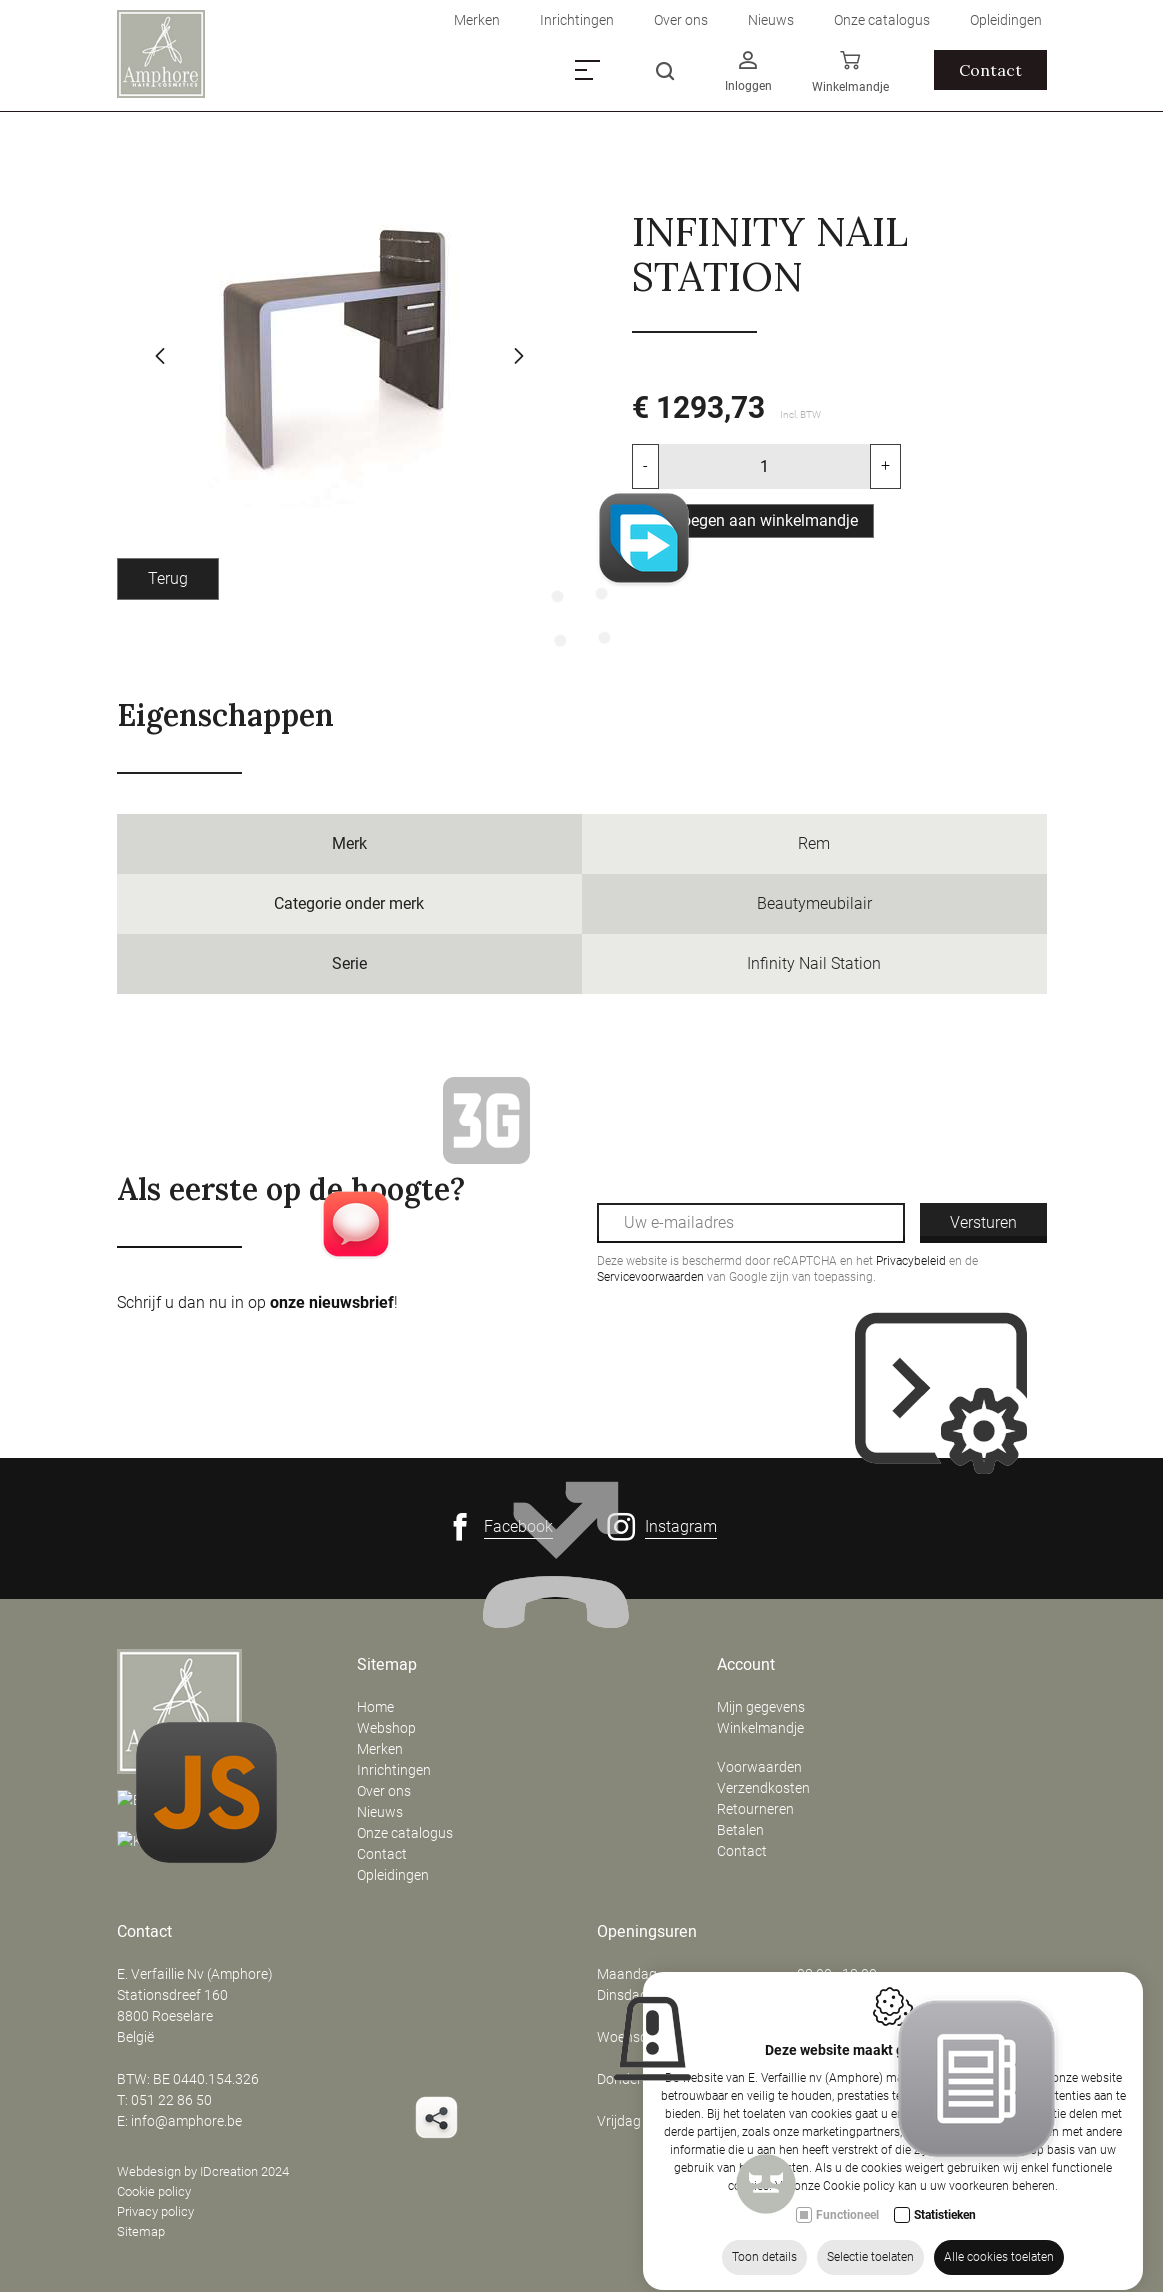  What do you see at coordinates (555, 1544) in the screenshot?
I see `indicates a missed phone call` at bounding box center [555, 1544].